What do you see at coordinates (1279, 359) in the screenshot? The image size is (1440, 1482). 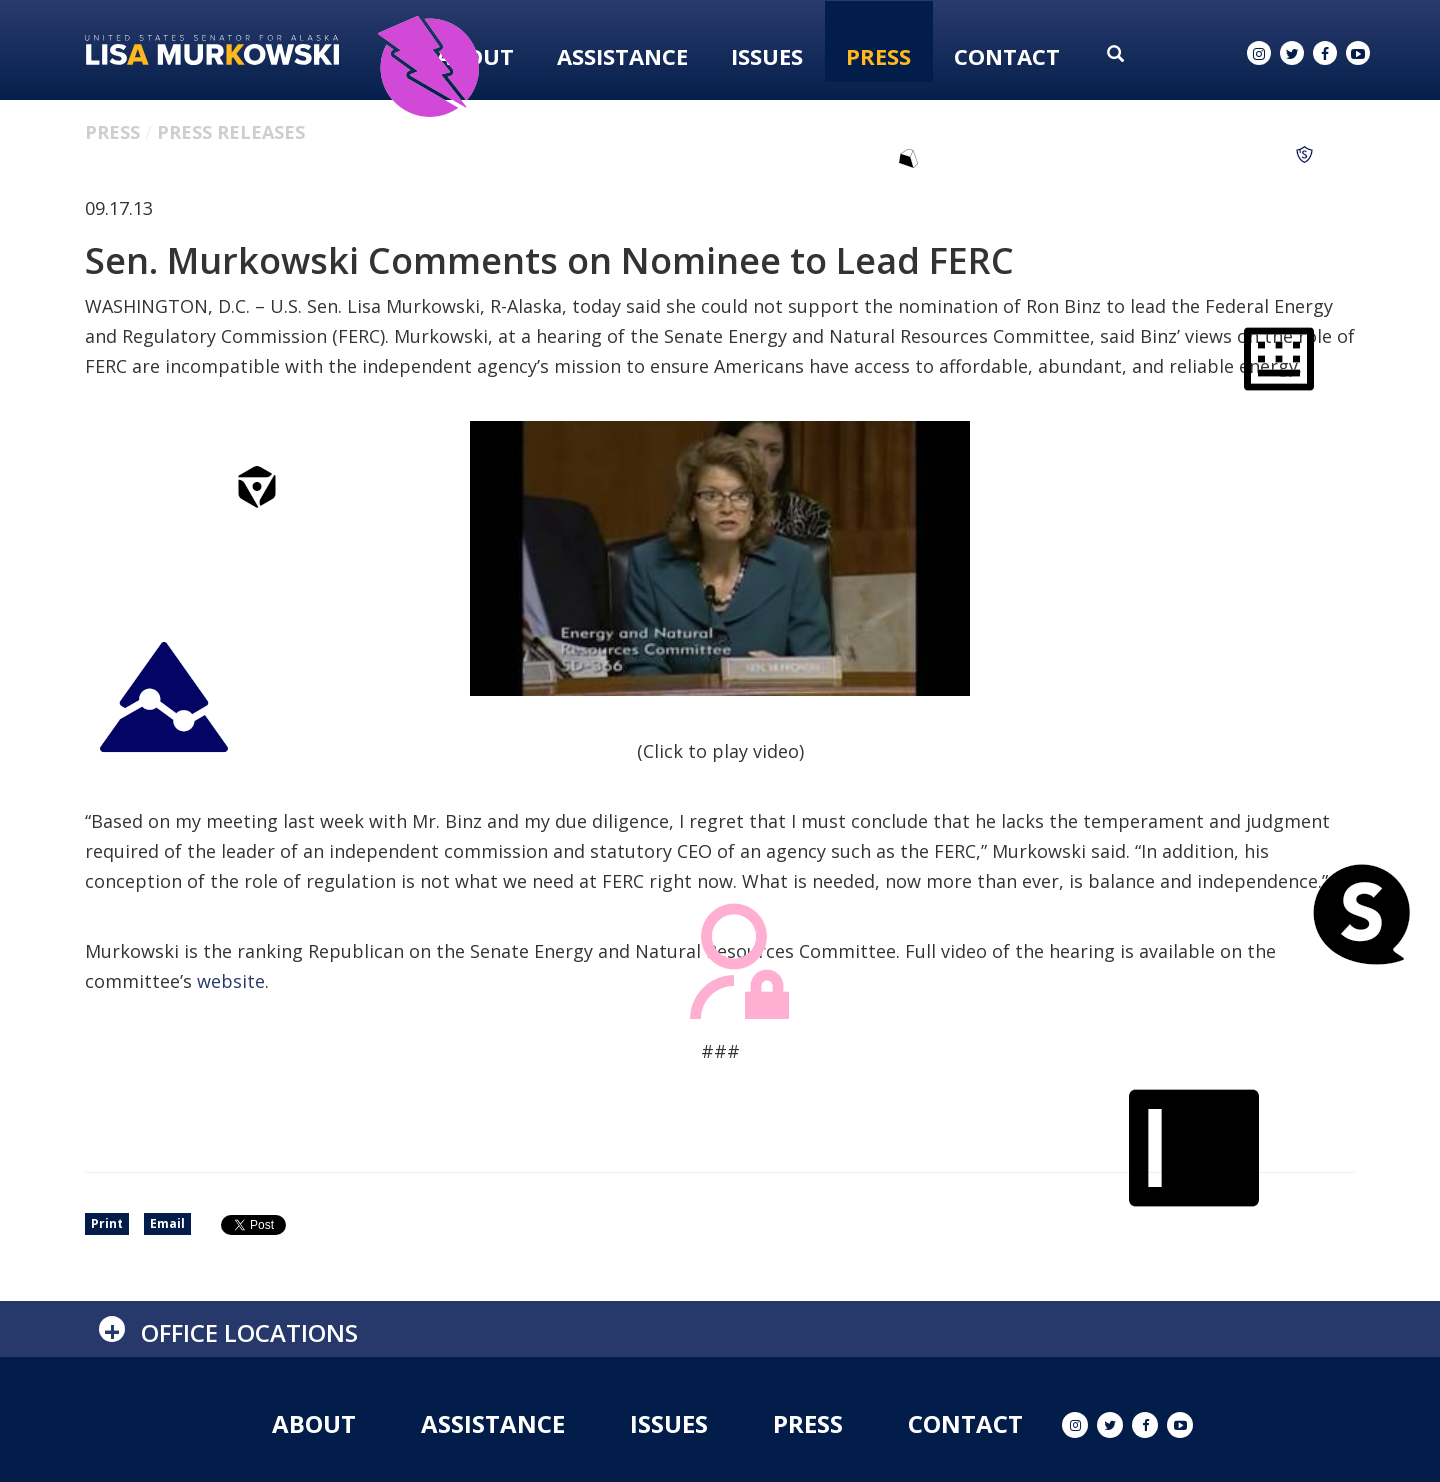 I see `open on-screen keyboard` at bounding box center [1279, 359].